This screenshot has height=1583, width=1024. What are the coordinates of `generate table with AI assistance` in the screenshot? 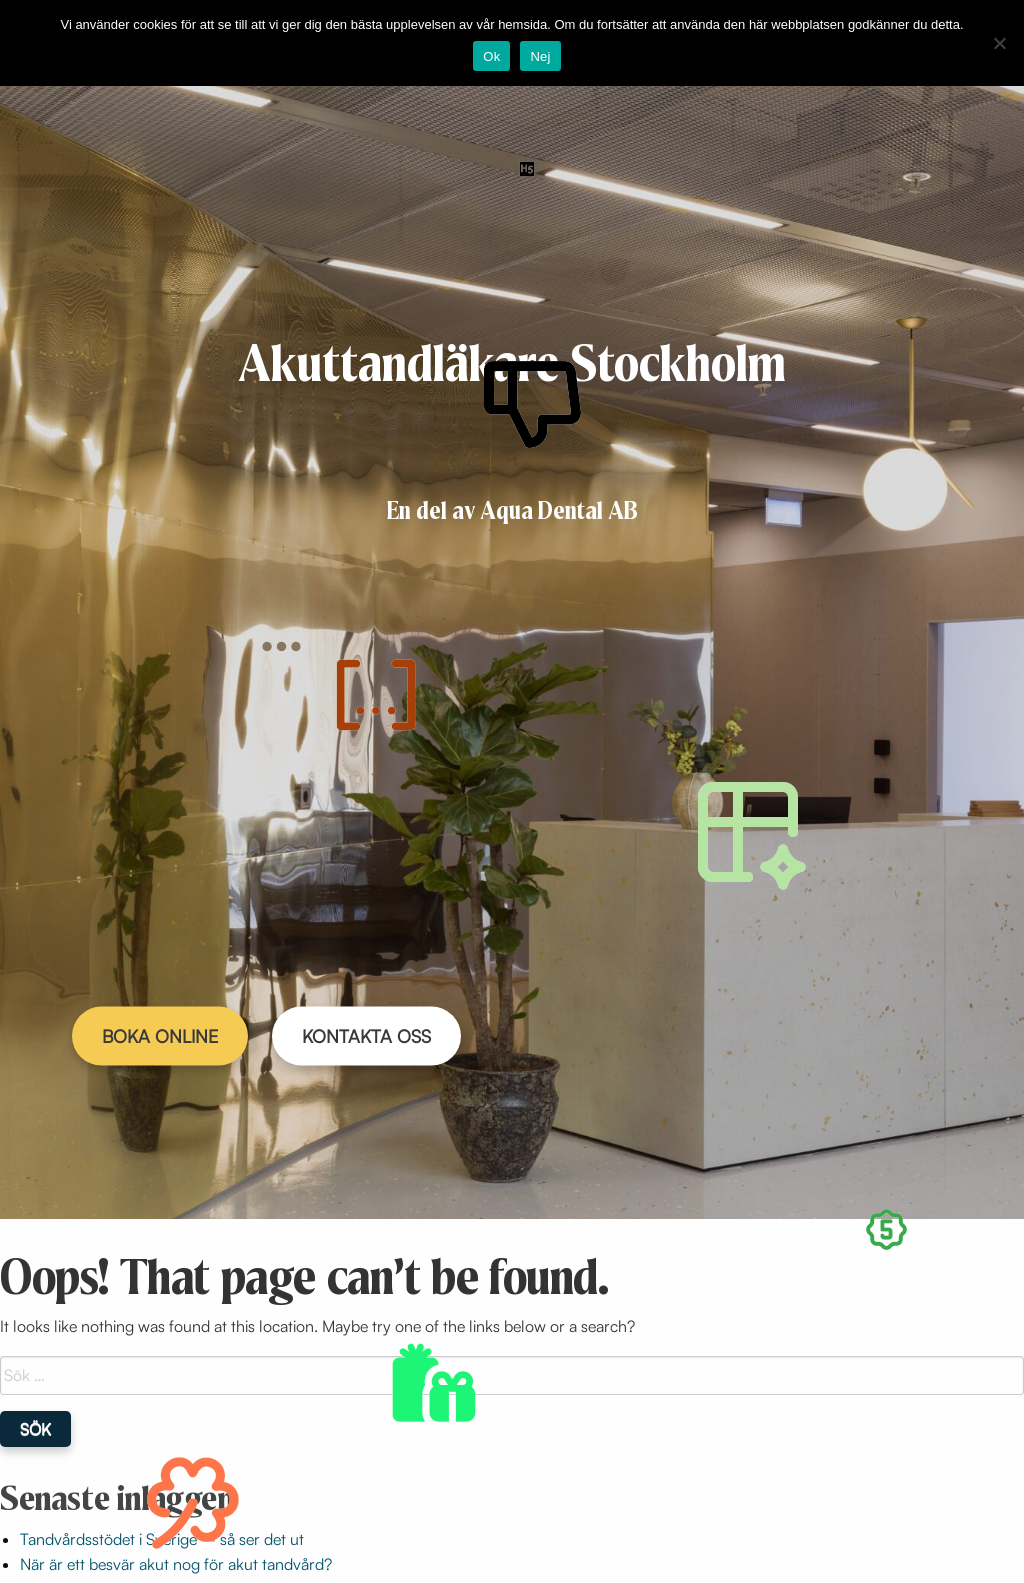 It's located at (748, 832).